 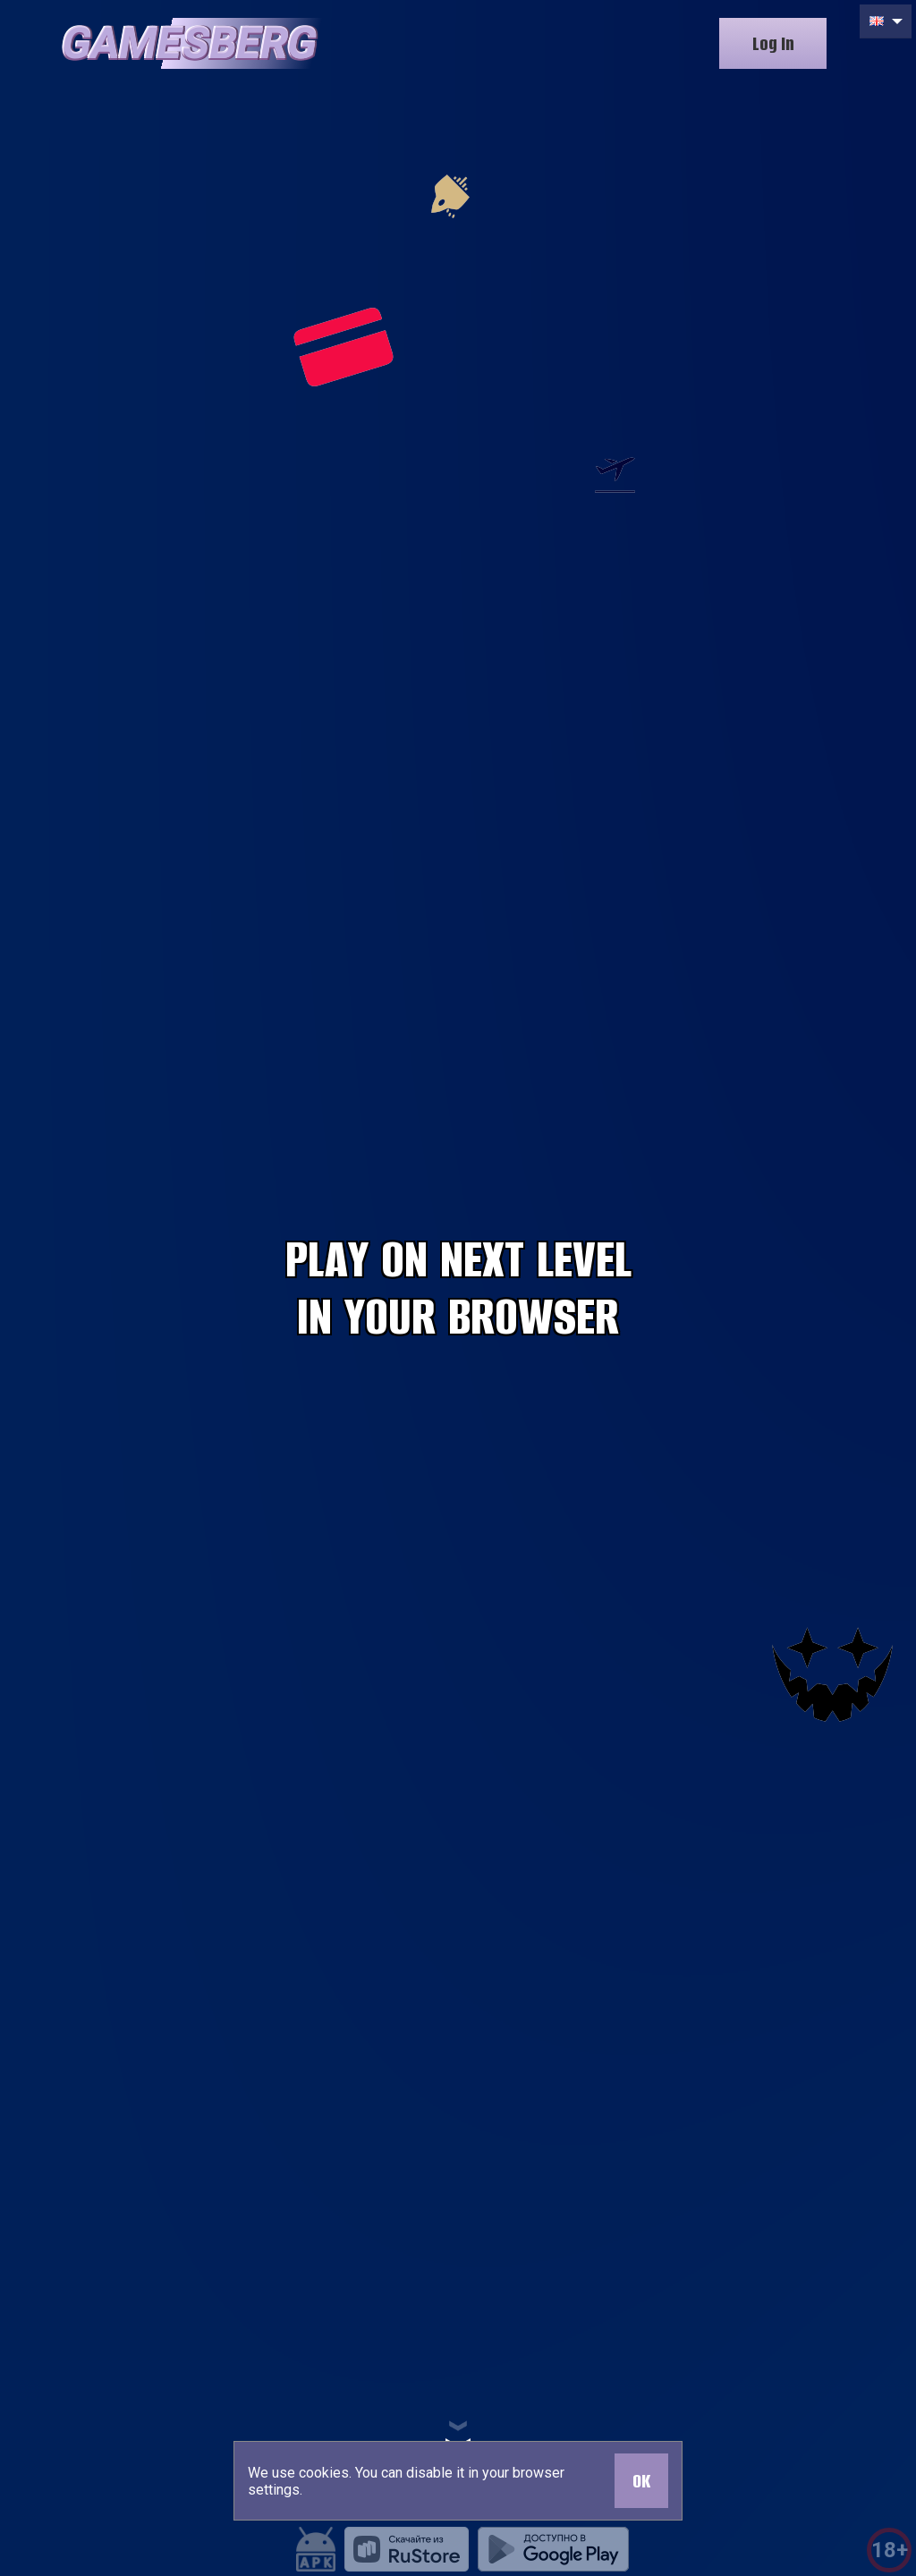 I want to click on swipe or tap your card to pay, so click(x=344, y=347).